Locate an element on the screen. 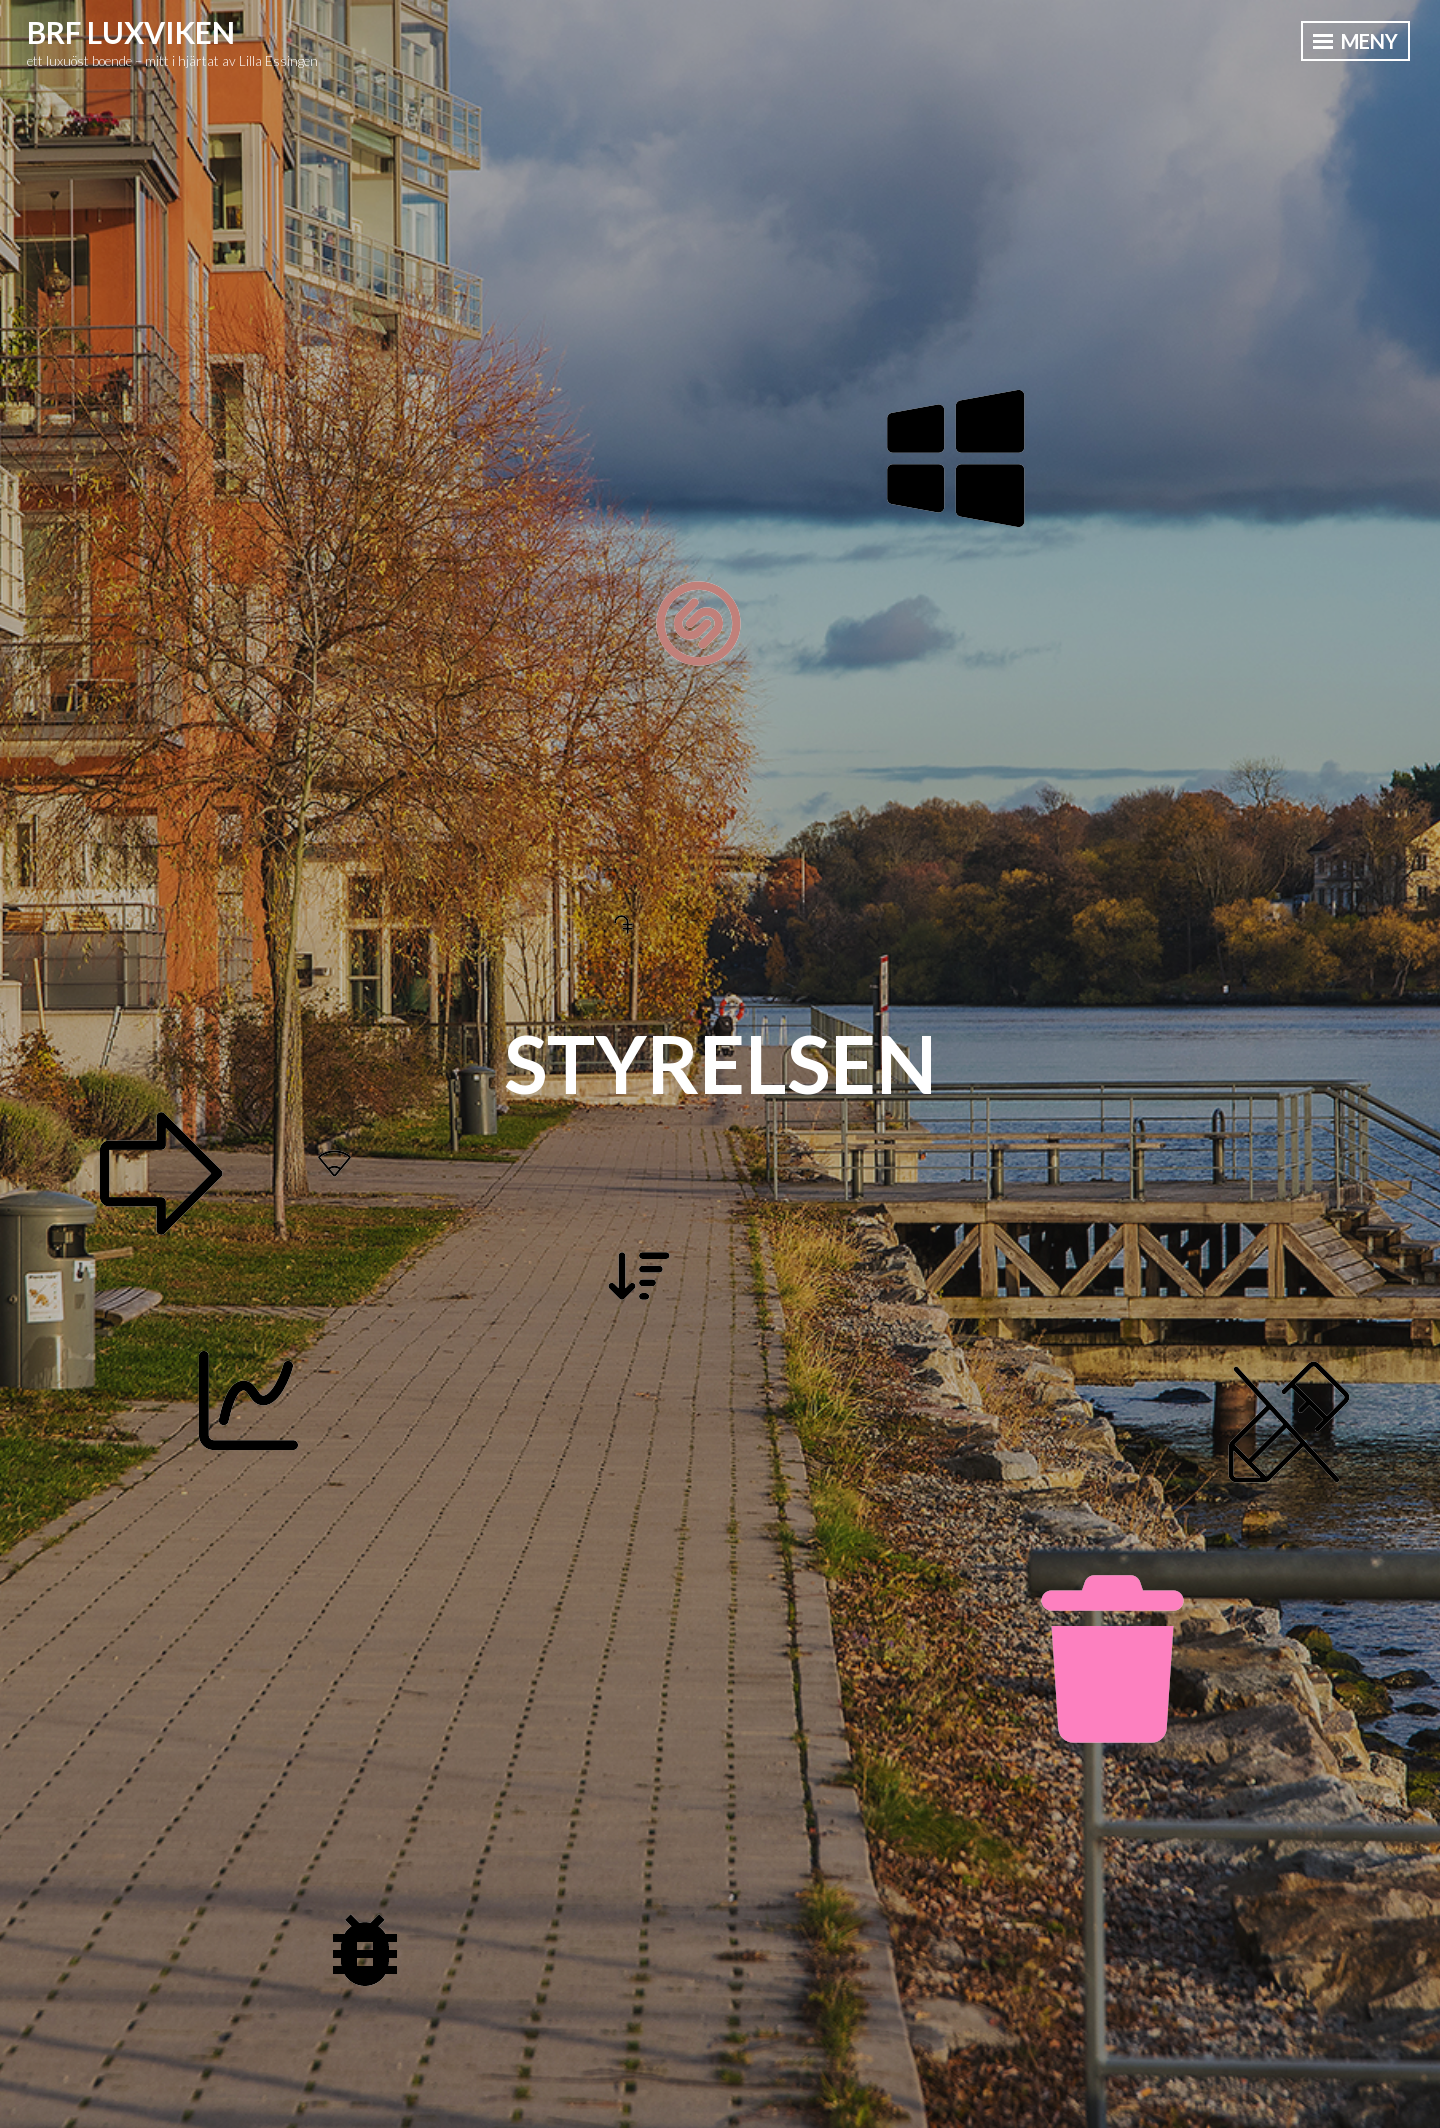 The height and width of the screenshot is (2128, 1440). indicates weak wifi signal strength is located at coordinates (334, 1163).